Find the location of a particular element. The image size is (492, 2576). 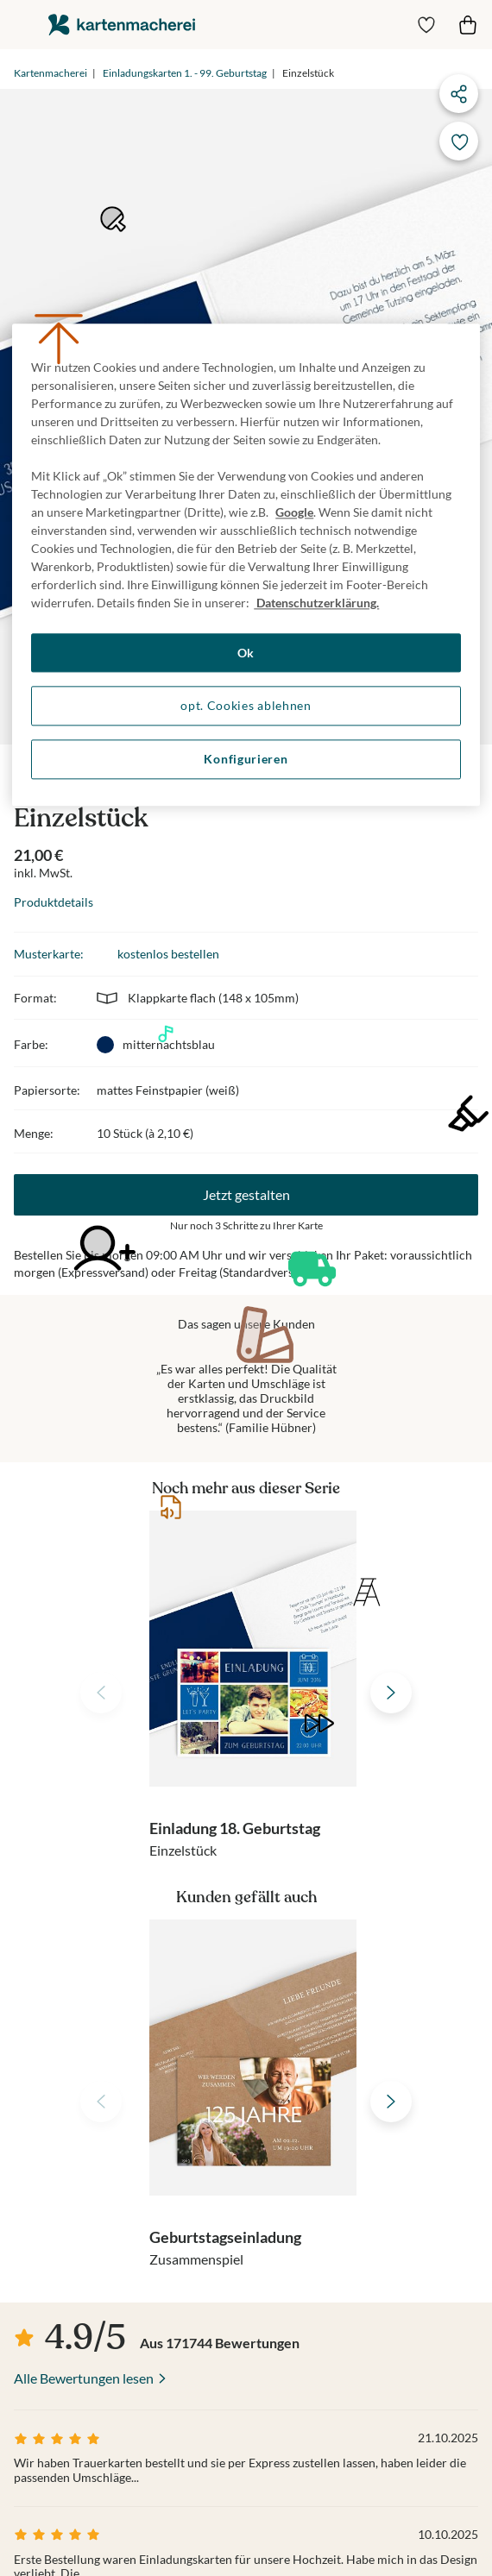

access ping pong or table tennis game is located at coordinates (112, 218).